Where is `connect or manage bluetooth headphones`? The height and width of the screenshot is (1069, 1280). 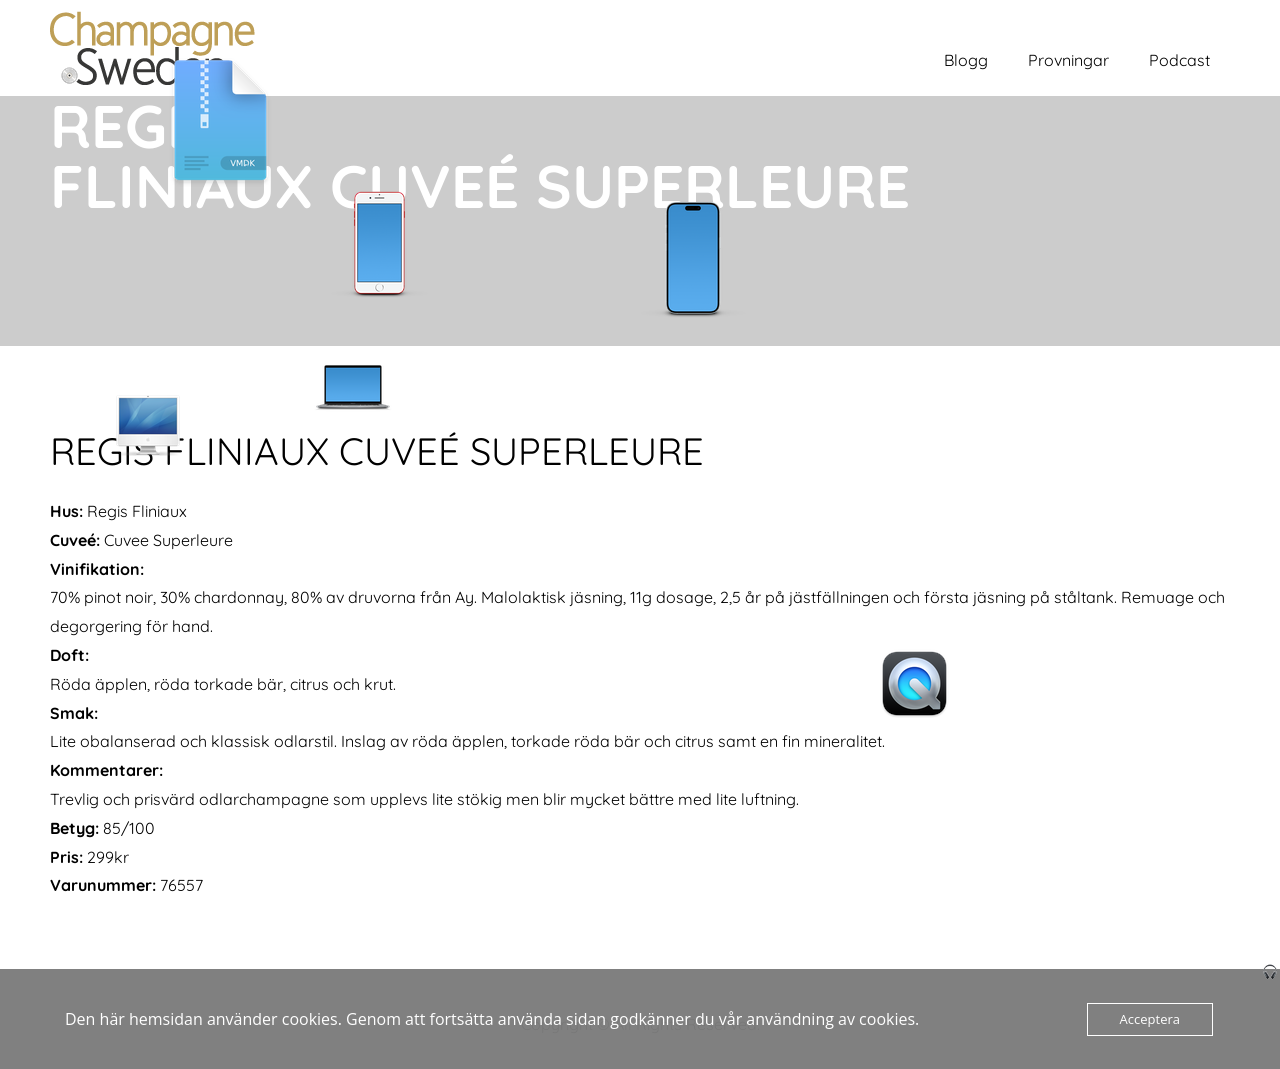
connect or manage bluetooth headphones is located at coordinates (1270, 972).